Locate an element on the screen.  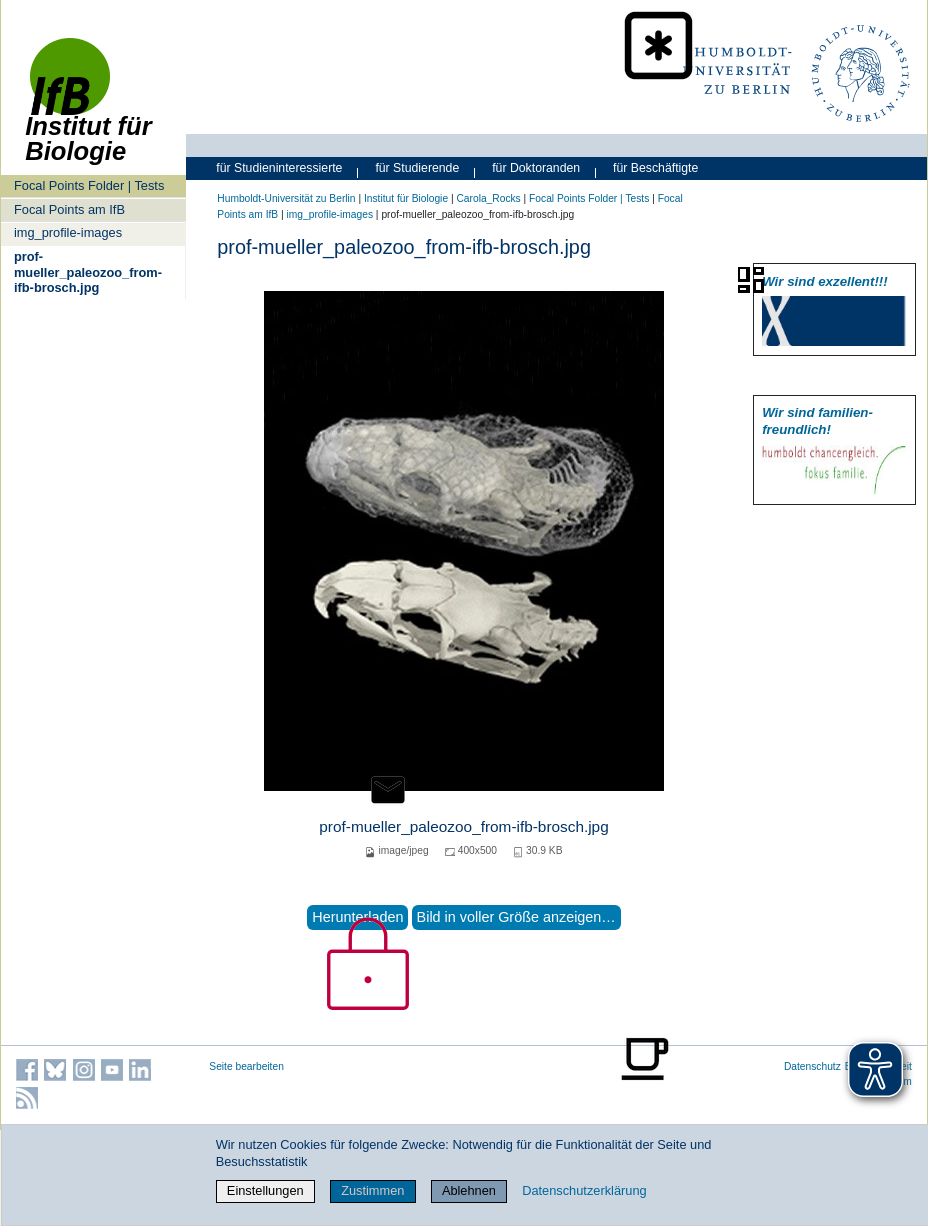
enter a password or passcode field is located at coordinates (658, 45).